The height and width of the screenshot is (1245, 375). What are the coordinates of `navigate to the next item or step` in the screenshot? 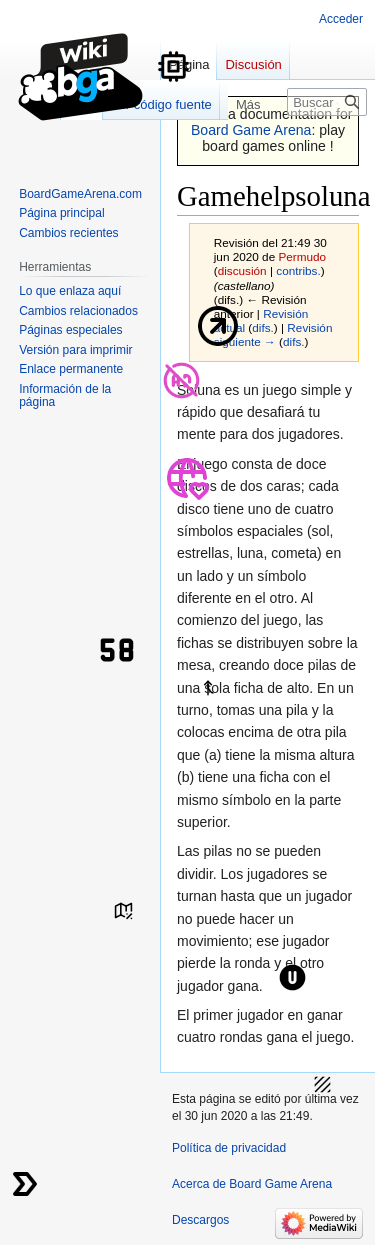 It's located at (25, 1184).